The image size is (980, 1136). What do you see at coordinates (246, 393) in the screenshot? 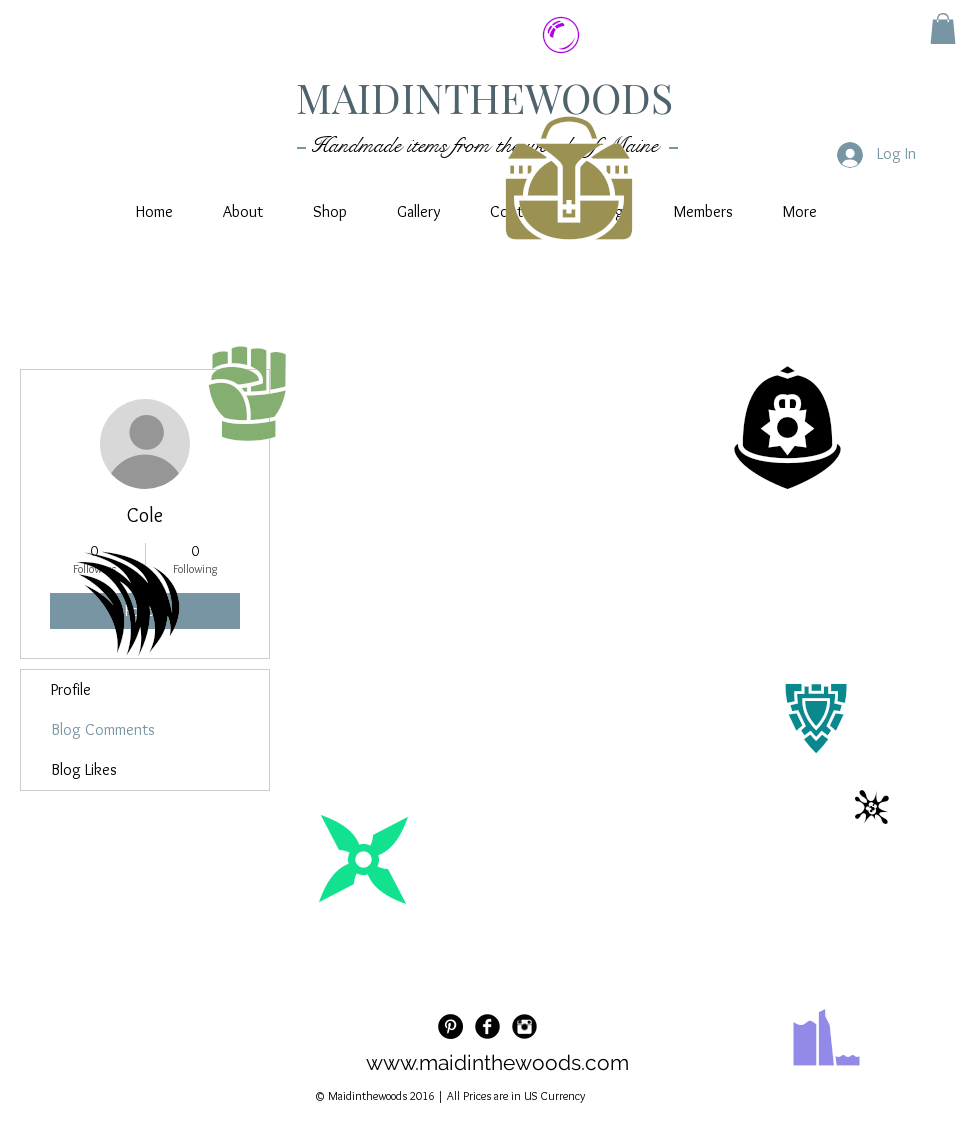
I see `indicates strength or power attribute in a game` at bounding box center [246, 393].